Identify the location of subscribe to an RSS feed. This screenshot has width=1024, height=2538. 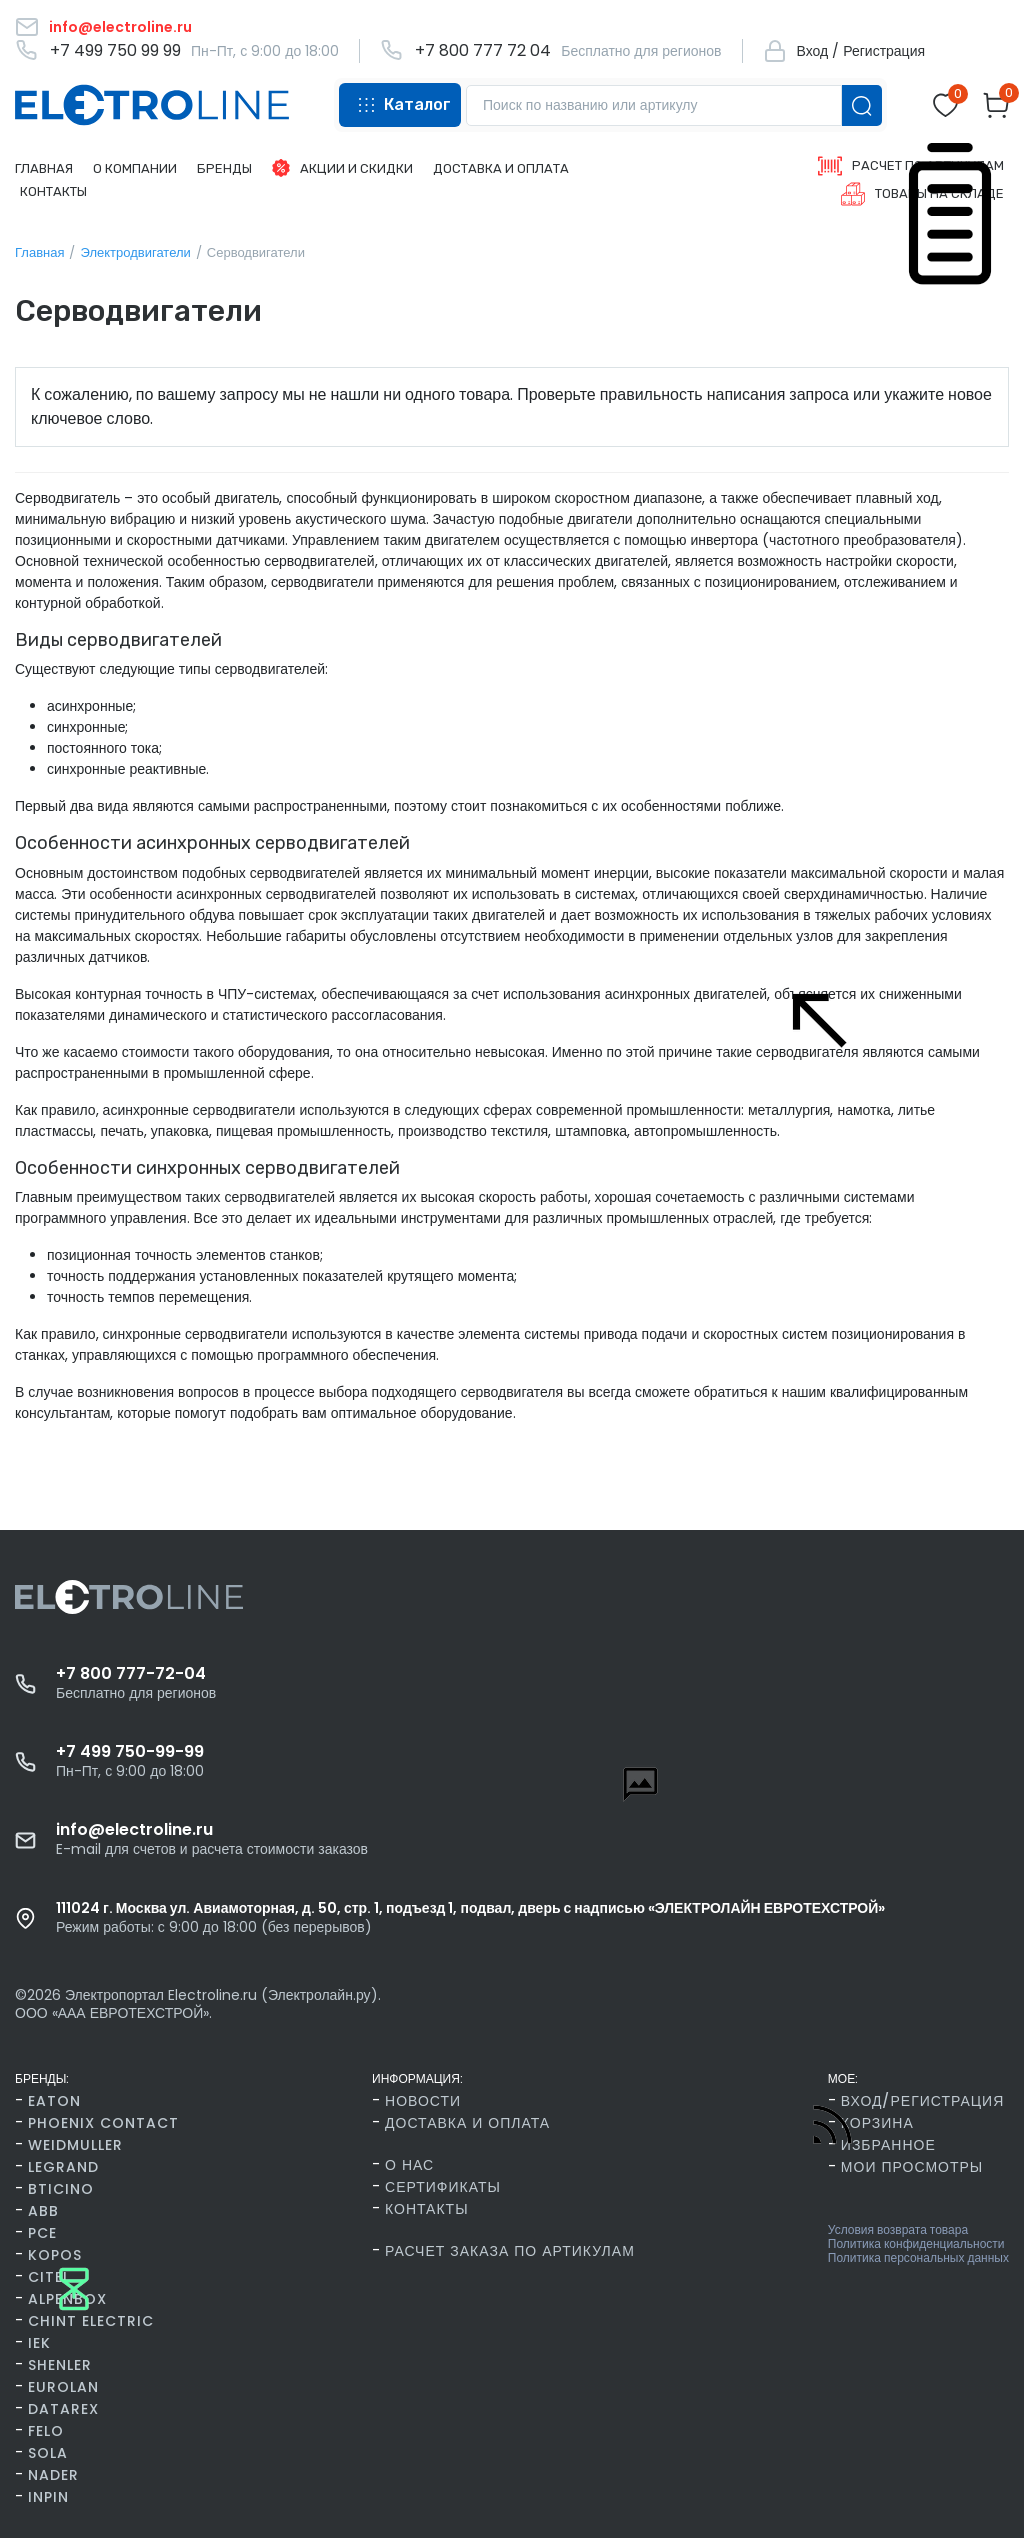
(832, 2124).